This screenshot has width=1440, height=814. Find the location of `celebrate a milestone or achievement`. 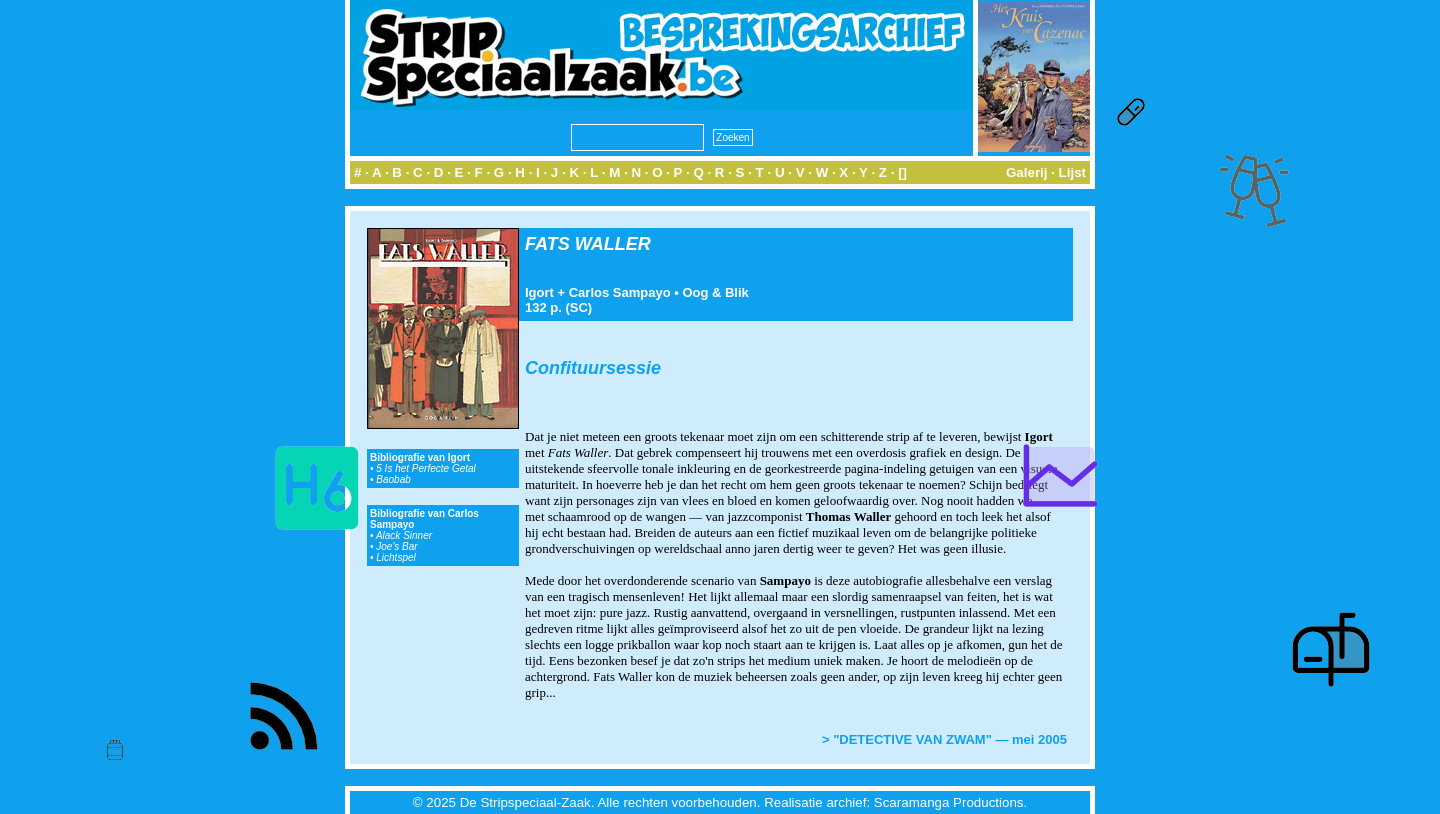

celebrate a milestone or achievement is located at coordinates (1255, 190).